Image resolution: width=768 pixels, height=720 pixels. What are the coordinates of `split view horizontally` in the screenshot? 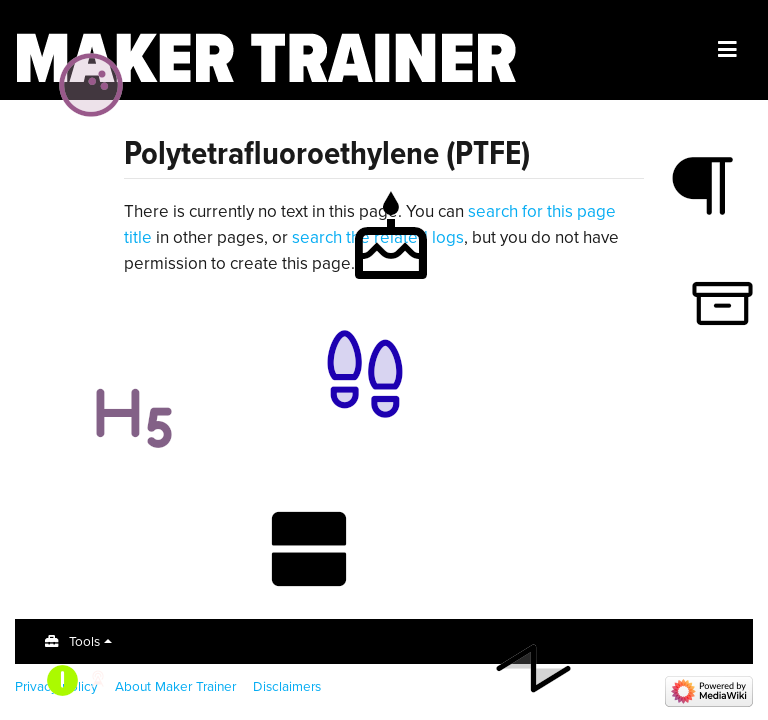 It's located at (309, 549).